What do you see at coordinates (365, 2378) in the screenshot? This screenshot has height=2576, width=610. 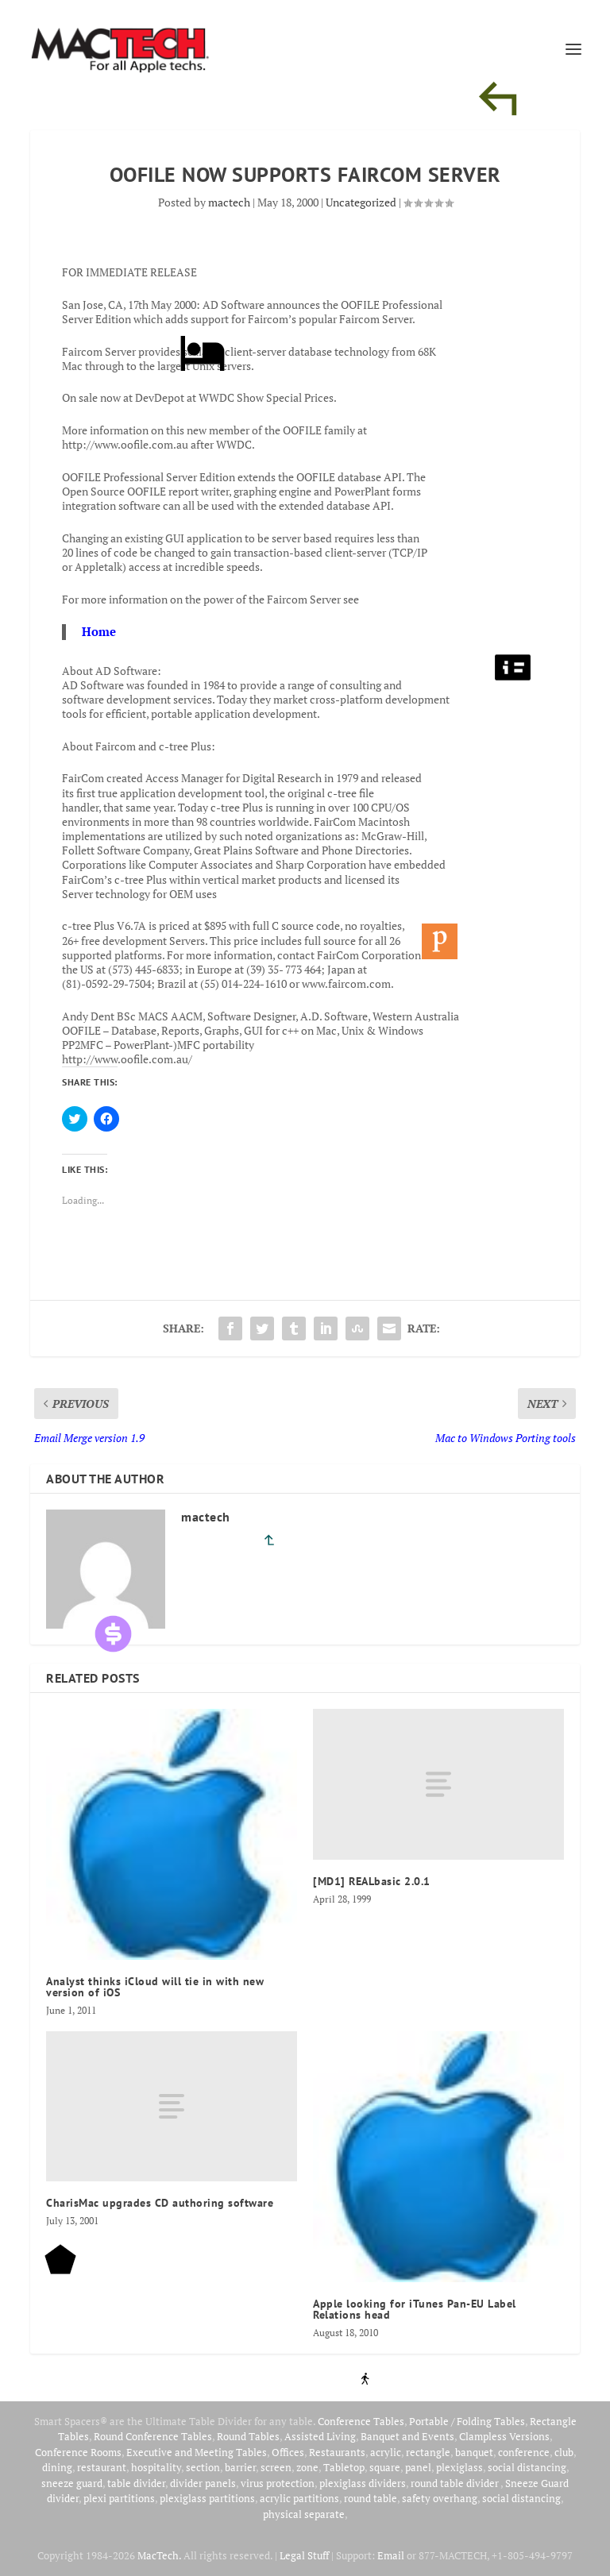 I see `select walking directions` at bounding box center [365, 2378].